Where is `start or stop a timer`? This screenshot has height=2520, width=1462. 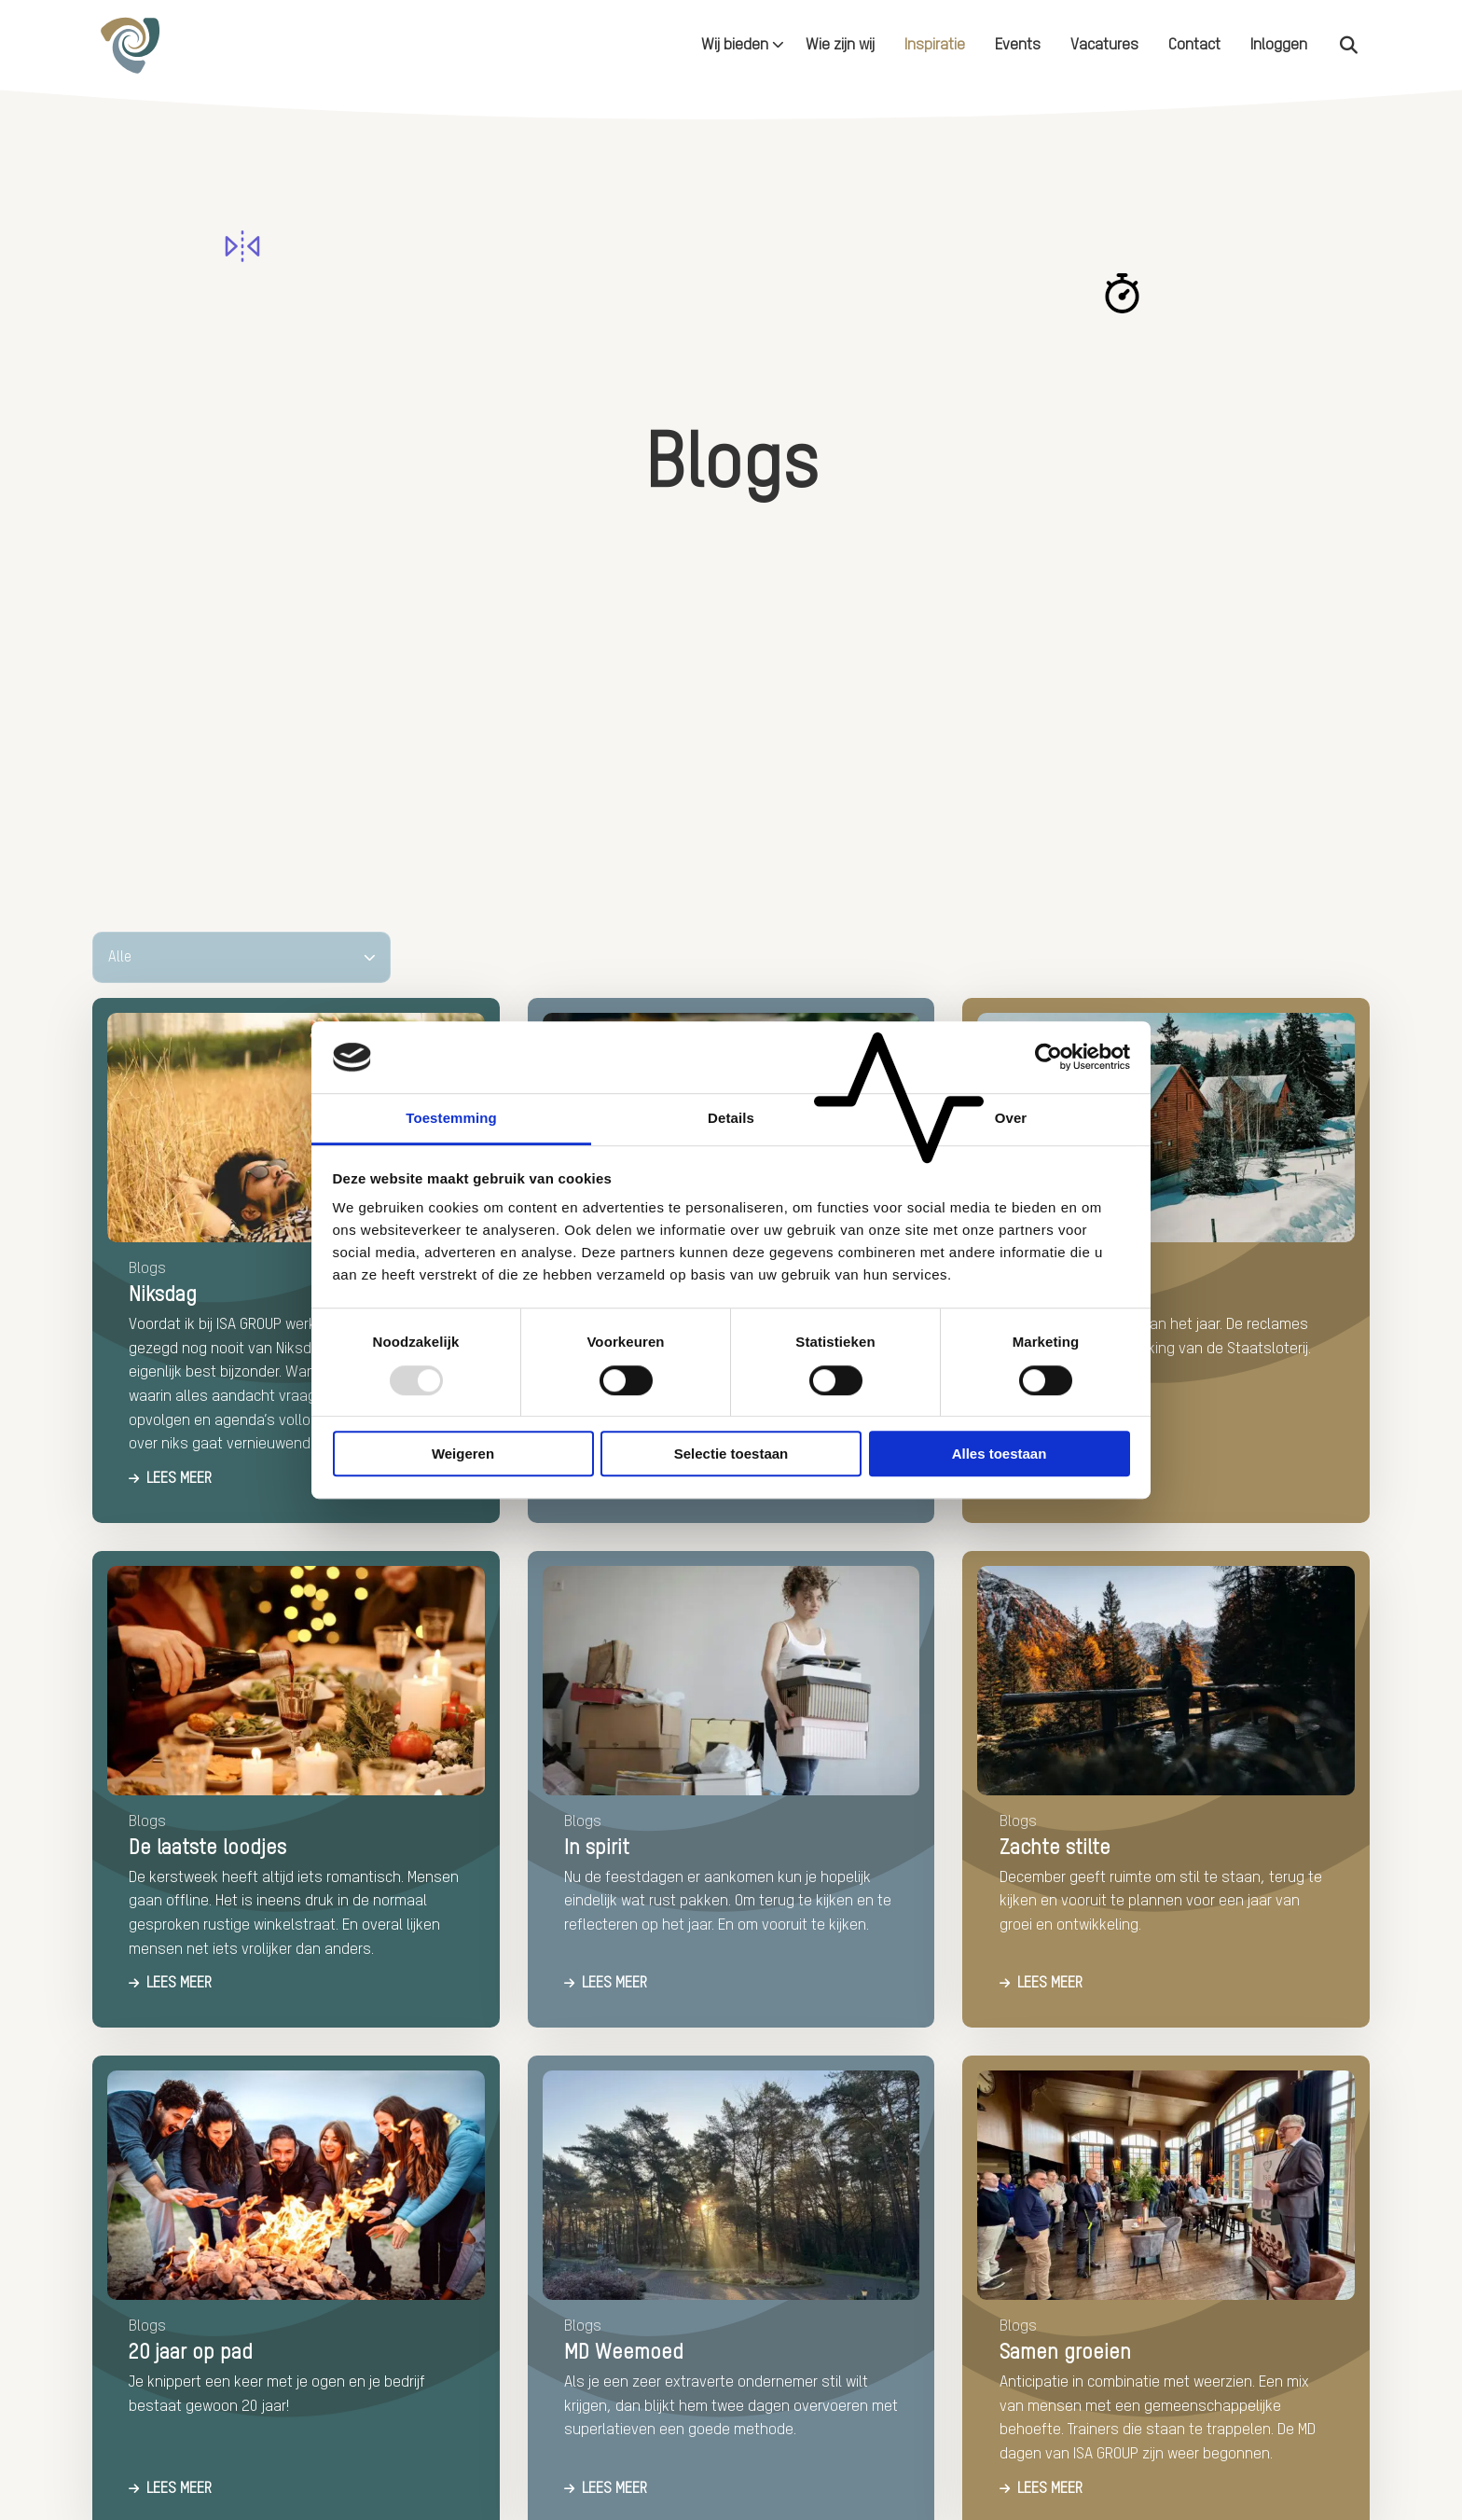 start or stop a timer is located at coordinates (1122, 293).